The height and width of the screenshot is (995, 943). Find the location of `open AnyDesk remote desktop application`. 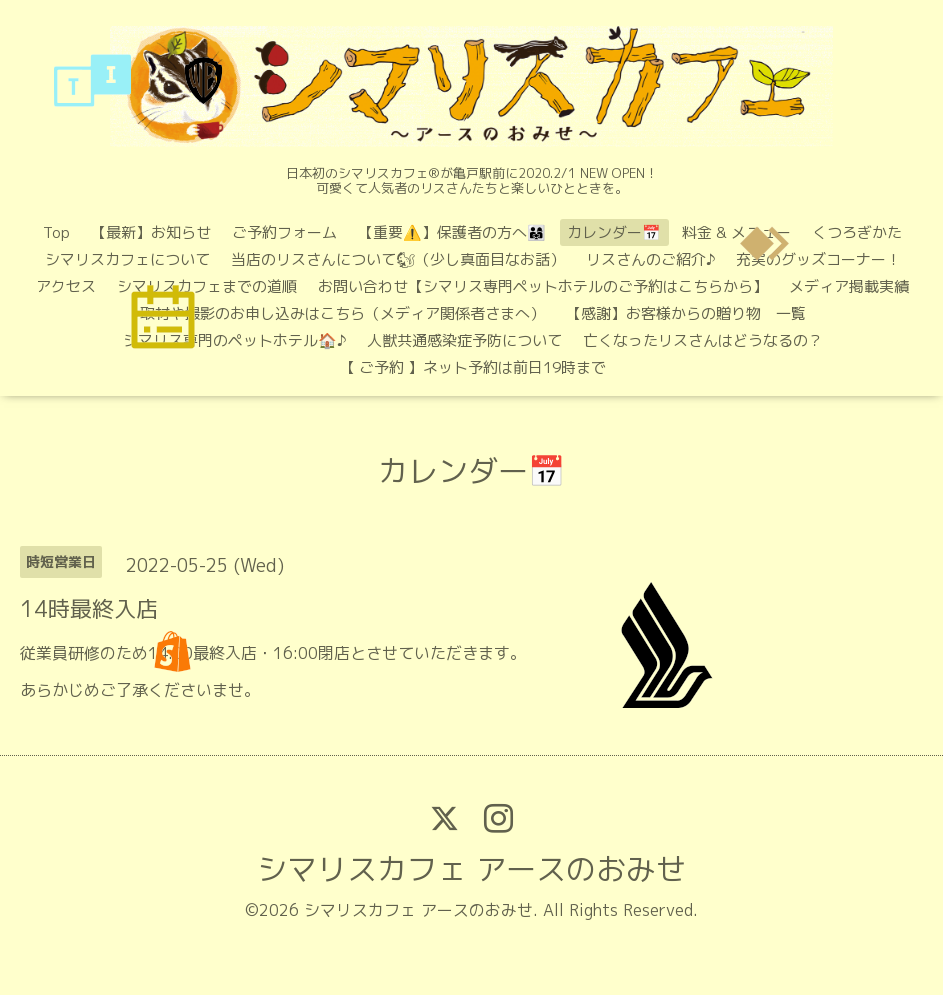

open AnyDesk remote desktop application is located at coordinates (764, 243).